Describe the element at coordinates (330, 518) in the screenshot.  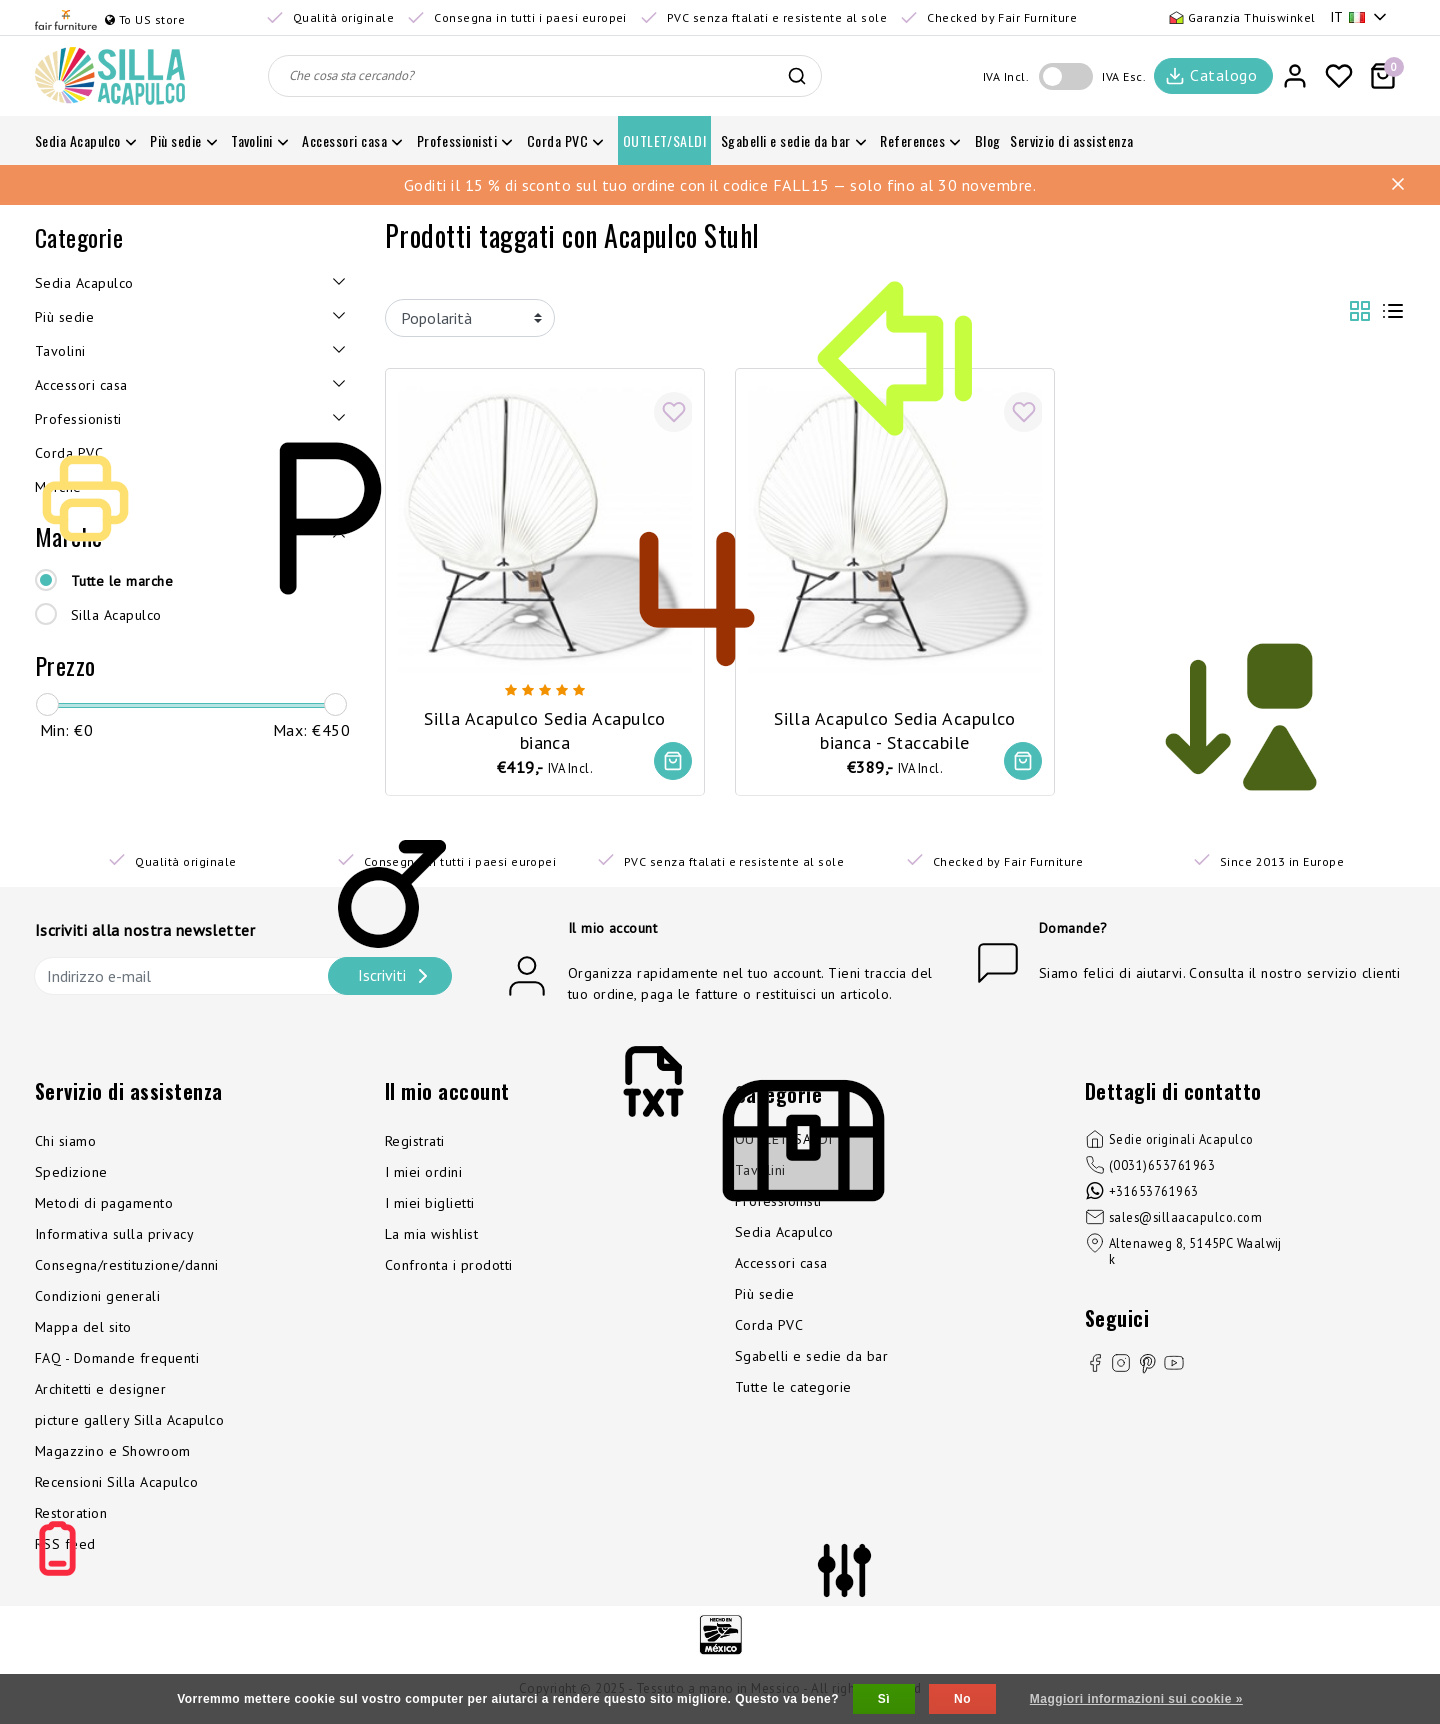
I see `indicates parking availability or location` at that location.